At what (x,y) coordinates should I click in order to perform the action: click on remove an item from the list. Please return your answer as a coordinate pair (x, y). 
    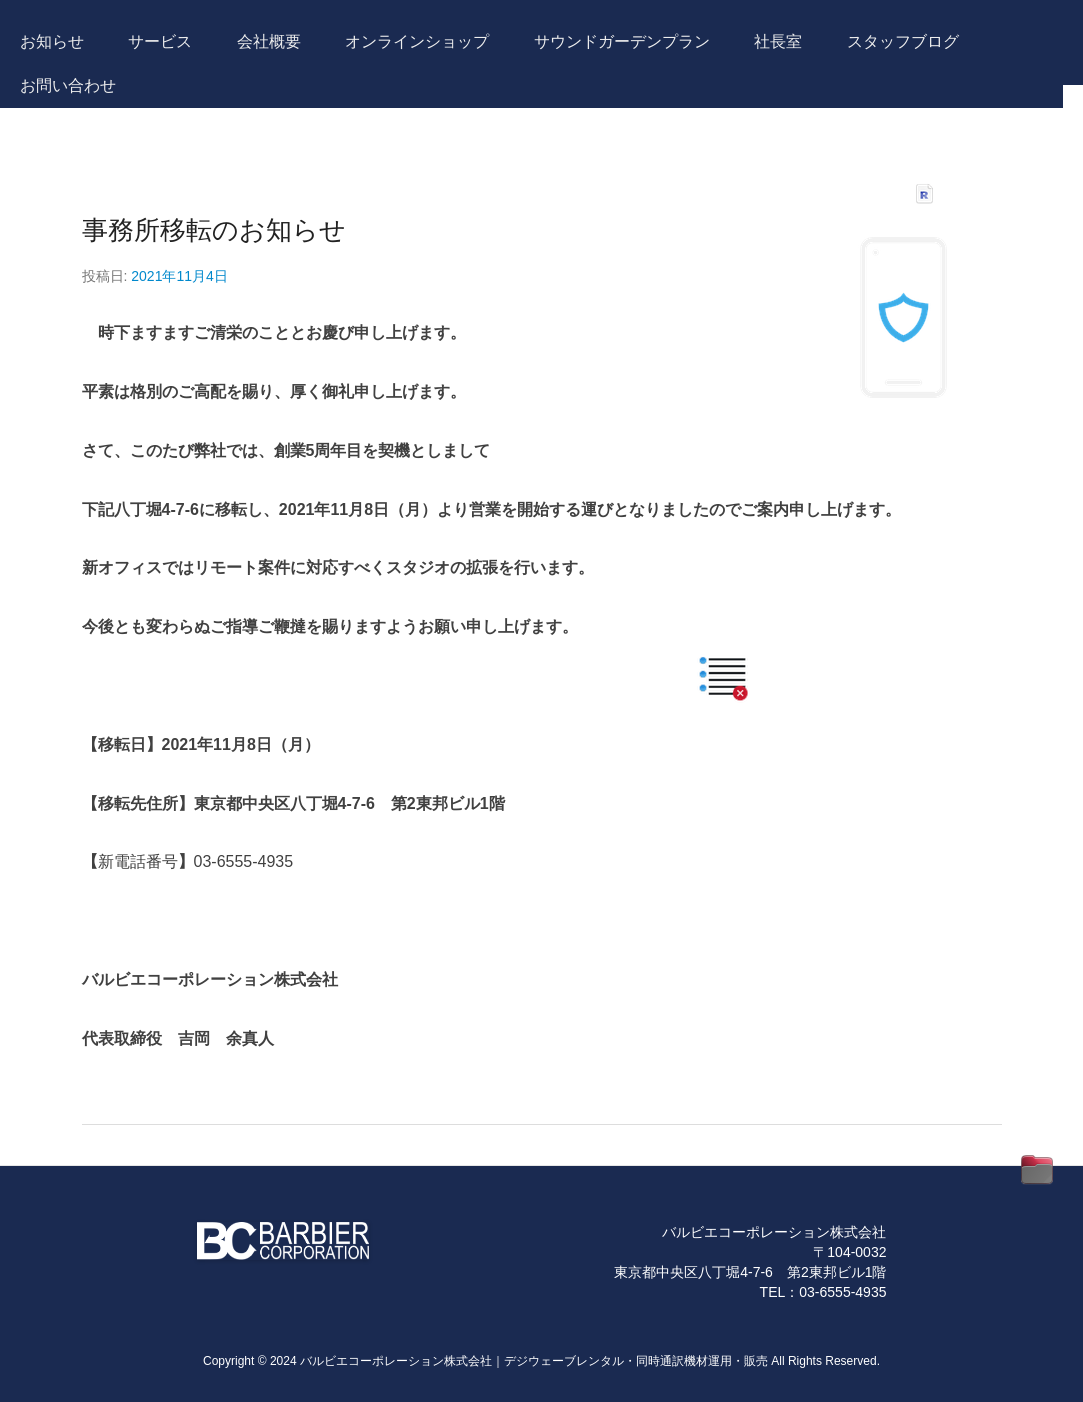
    Looking at the image, I should click on (722, 676).